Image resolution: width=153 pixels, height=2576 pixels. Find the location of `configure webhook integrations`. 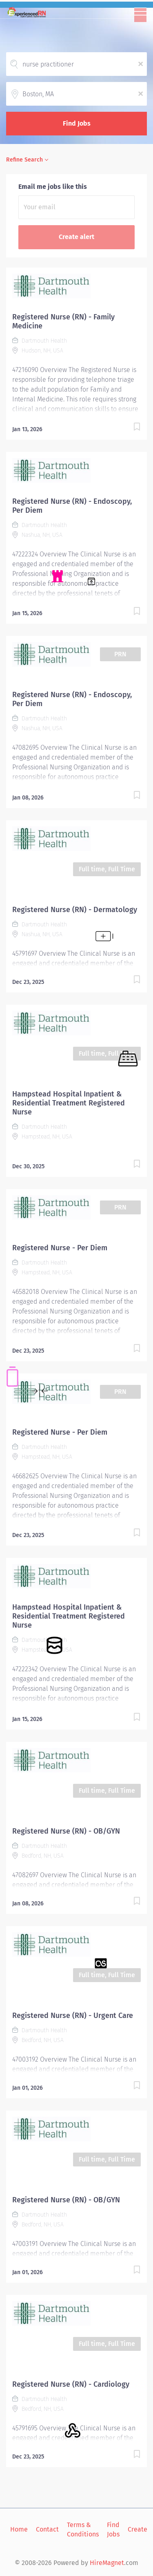

configure webhook integrations is located at coordinates (73, 2430).